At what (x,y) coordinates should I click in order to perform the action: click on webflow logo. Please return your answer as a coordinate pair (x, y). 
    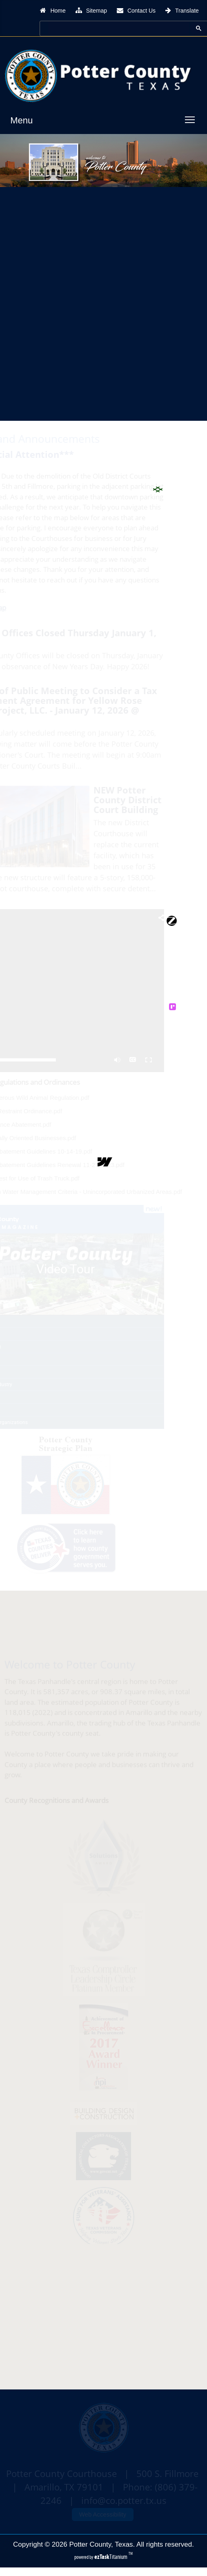
    Looking at the image, I should click on (105, 1162).